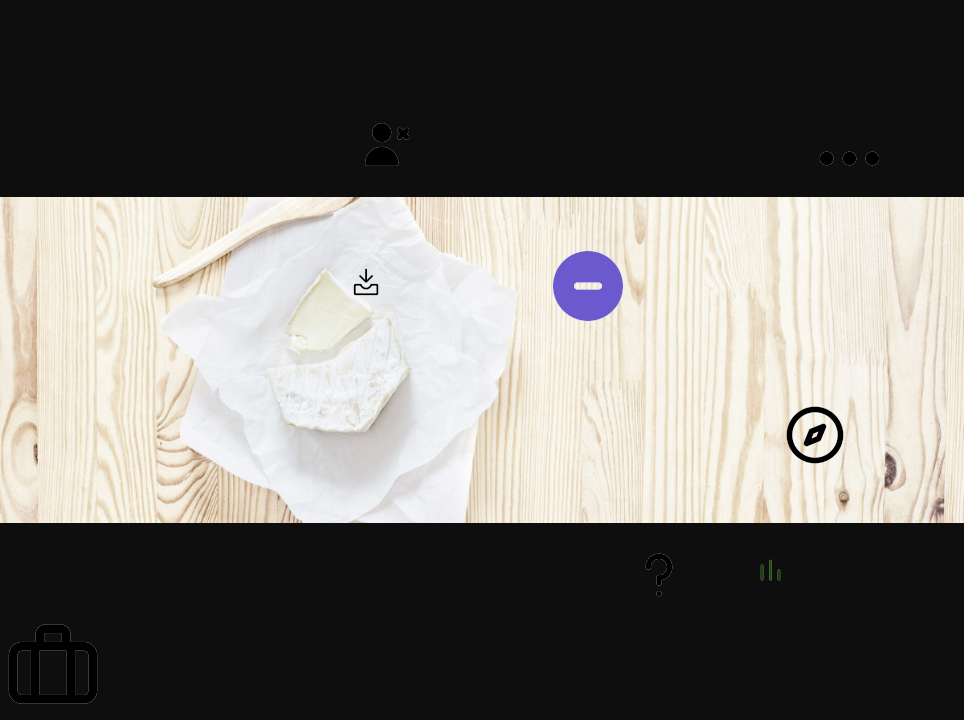 Image resolution: width=964 pixels, height=720 pixels. What do you see at coordinates (659, 575) in the screenshot?
I see `access help or support` at bounding box center [659, 575].